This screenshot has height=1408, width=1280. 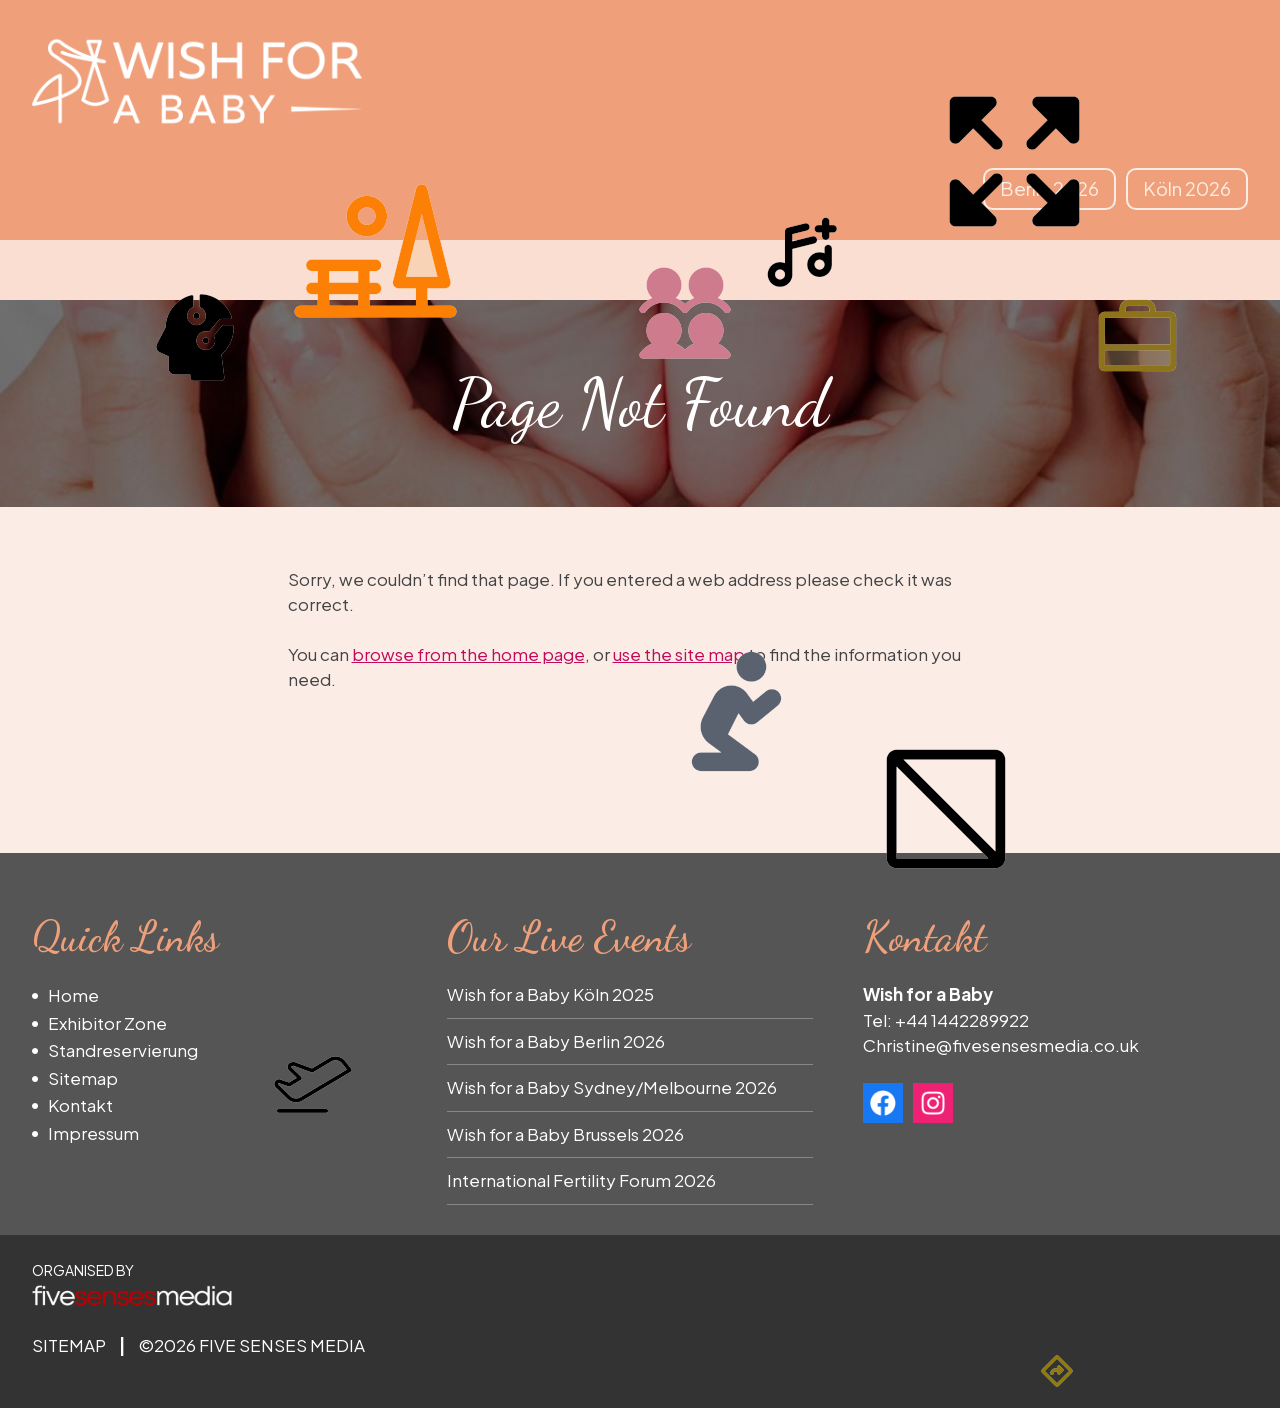 What do you see at coordinates (375, 259) in the screenshot?
I see `view nearby parks or green spaces` at bounding box center [375, 259].